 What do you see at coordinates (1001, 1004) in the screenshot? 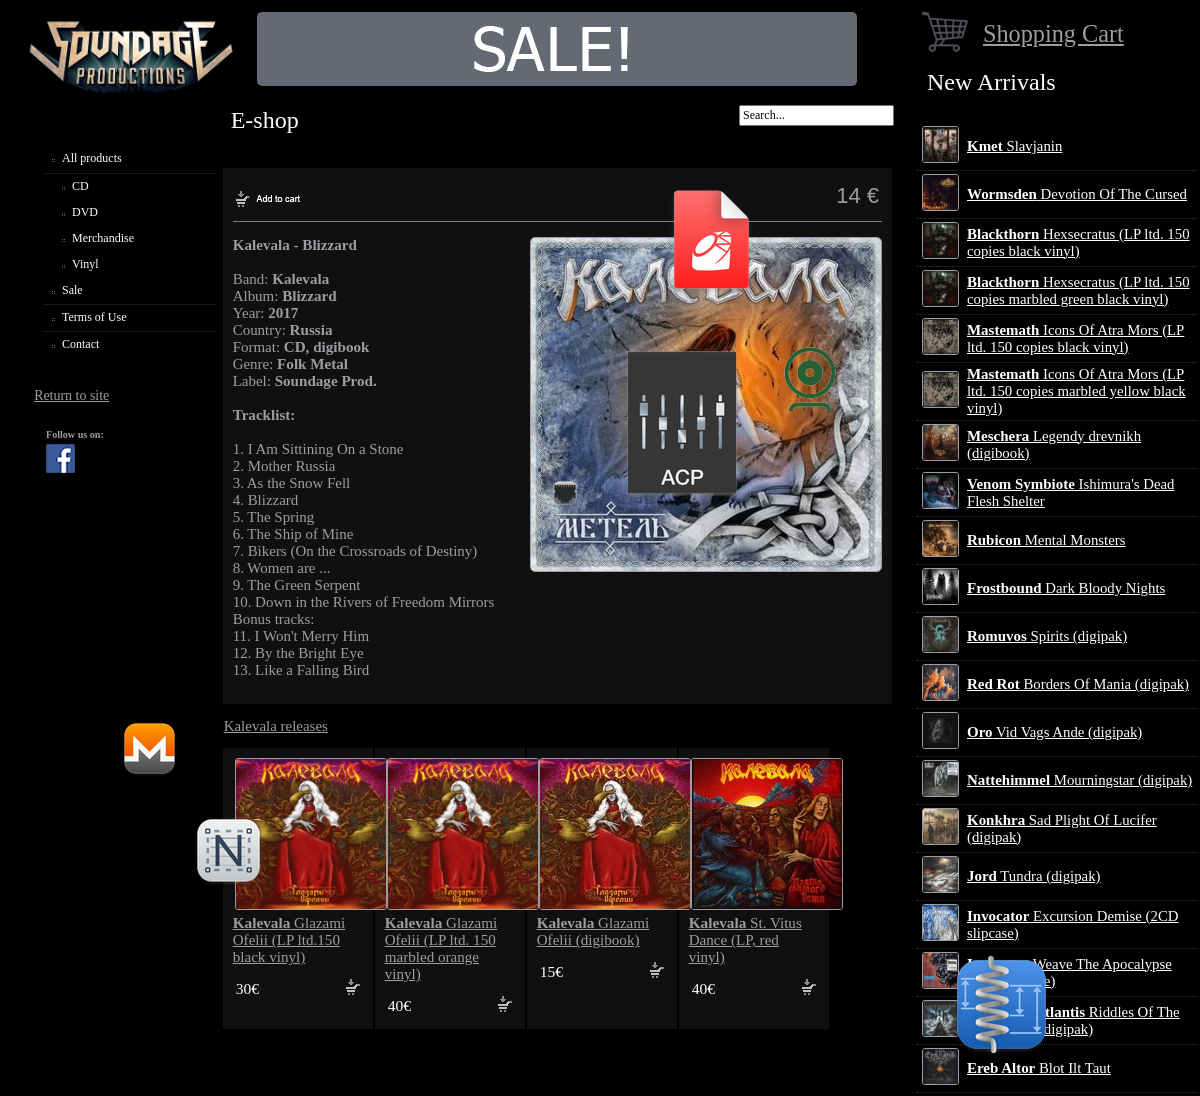
I see `open the Elastic app` at bounding box center [1001, 1004].